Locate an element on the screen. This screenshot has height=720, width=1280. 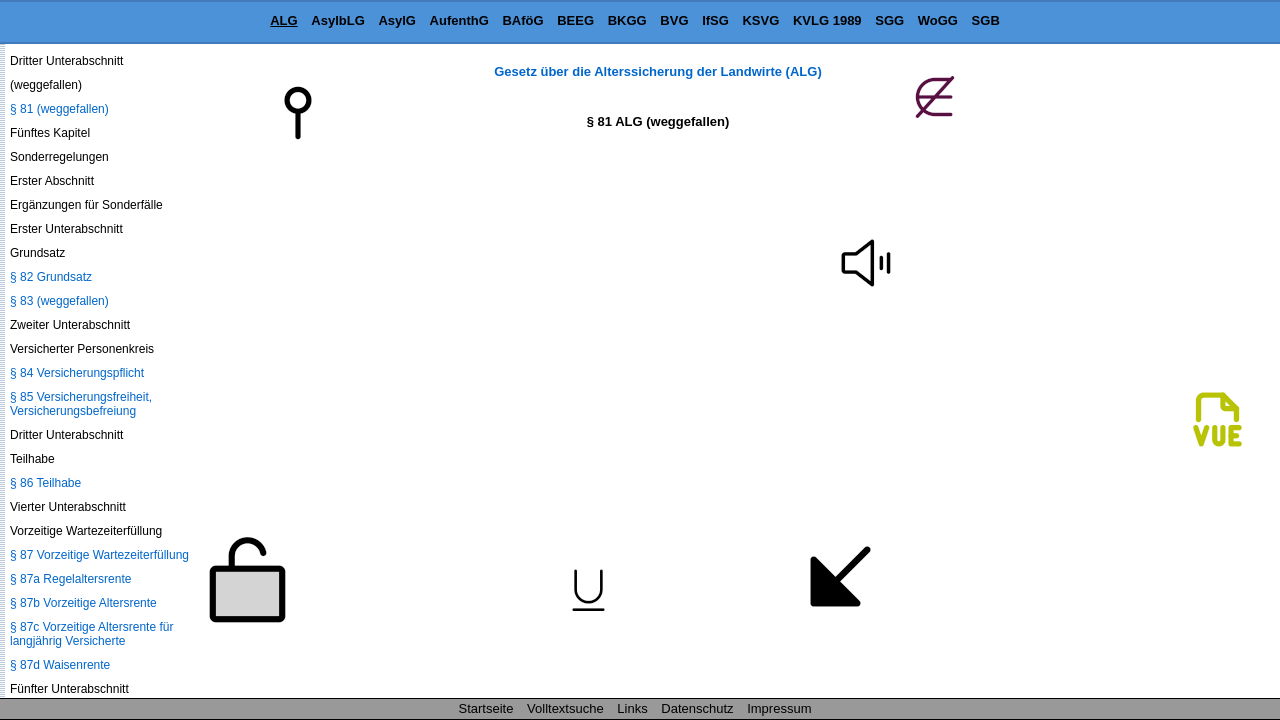
navigate to the bottom-left corner is located at coordinates (840, 576).